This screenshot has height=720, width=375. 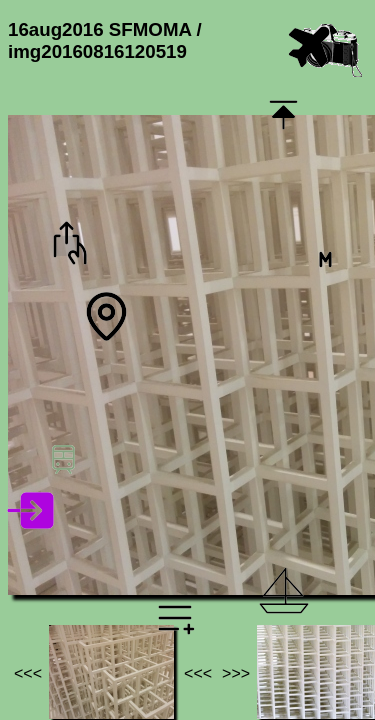 What do you see at coordinates (283, 114) in the screenshot?
I see `upload a file or document` at bounding box center [283, 114].